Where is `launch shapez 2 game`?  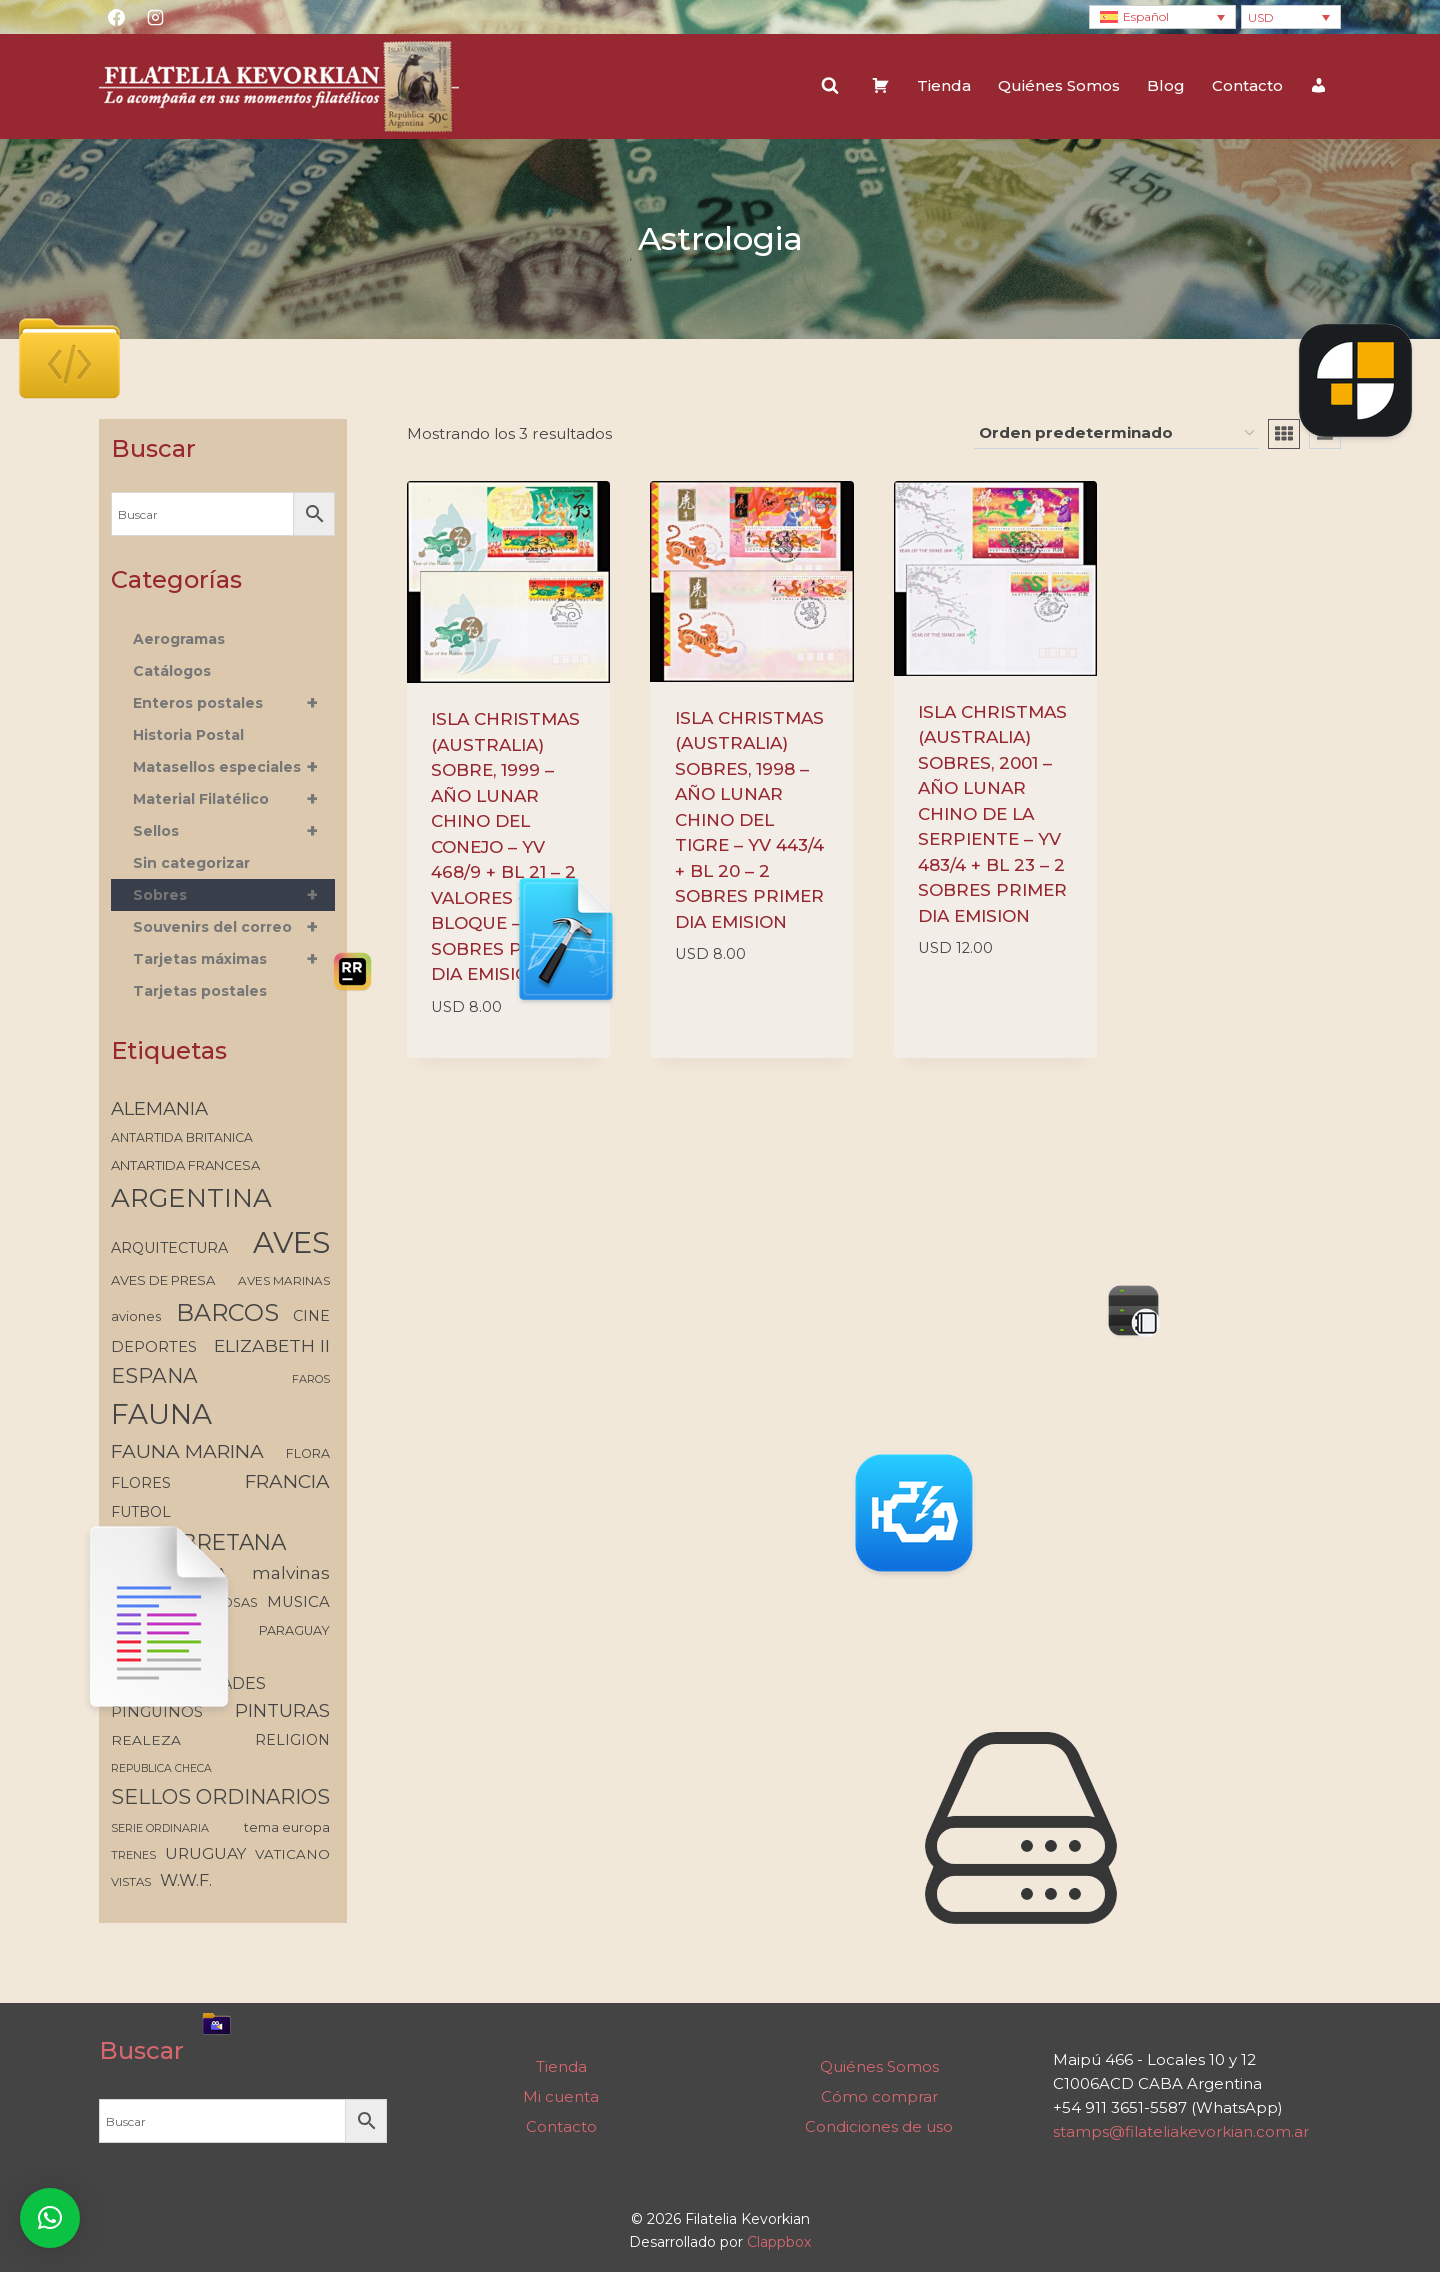 launch shapez 2 game is located at coordinates (1355, 380).